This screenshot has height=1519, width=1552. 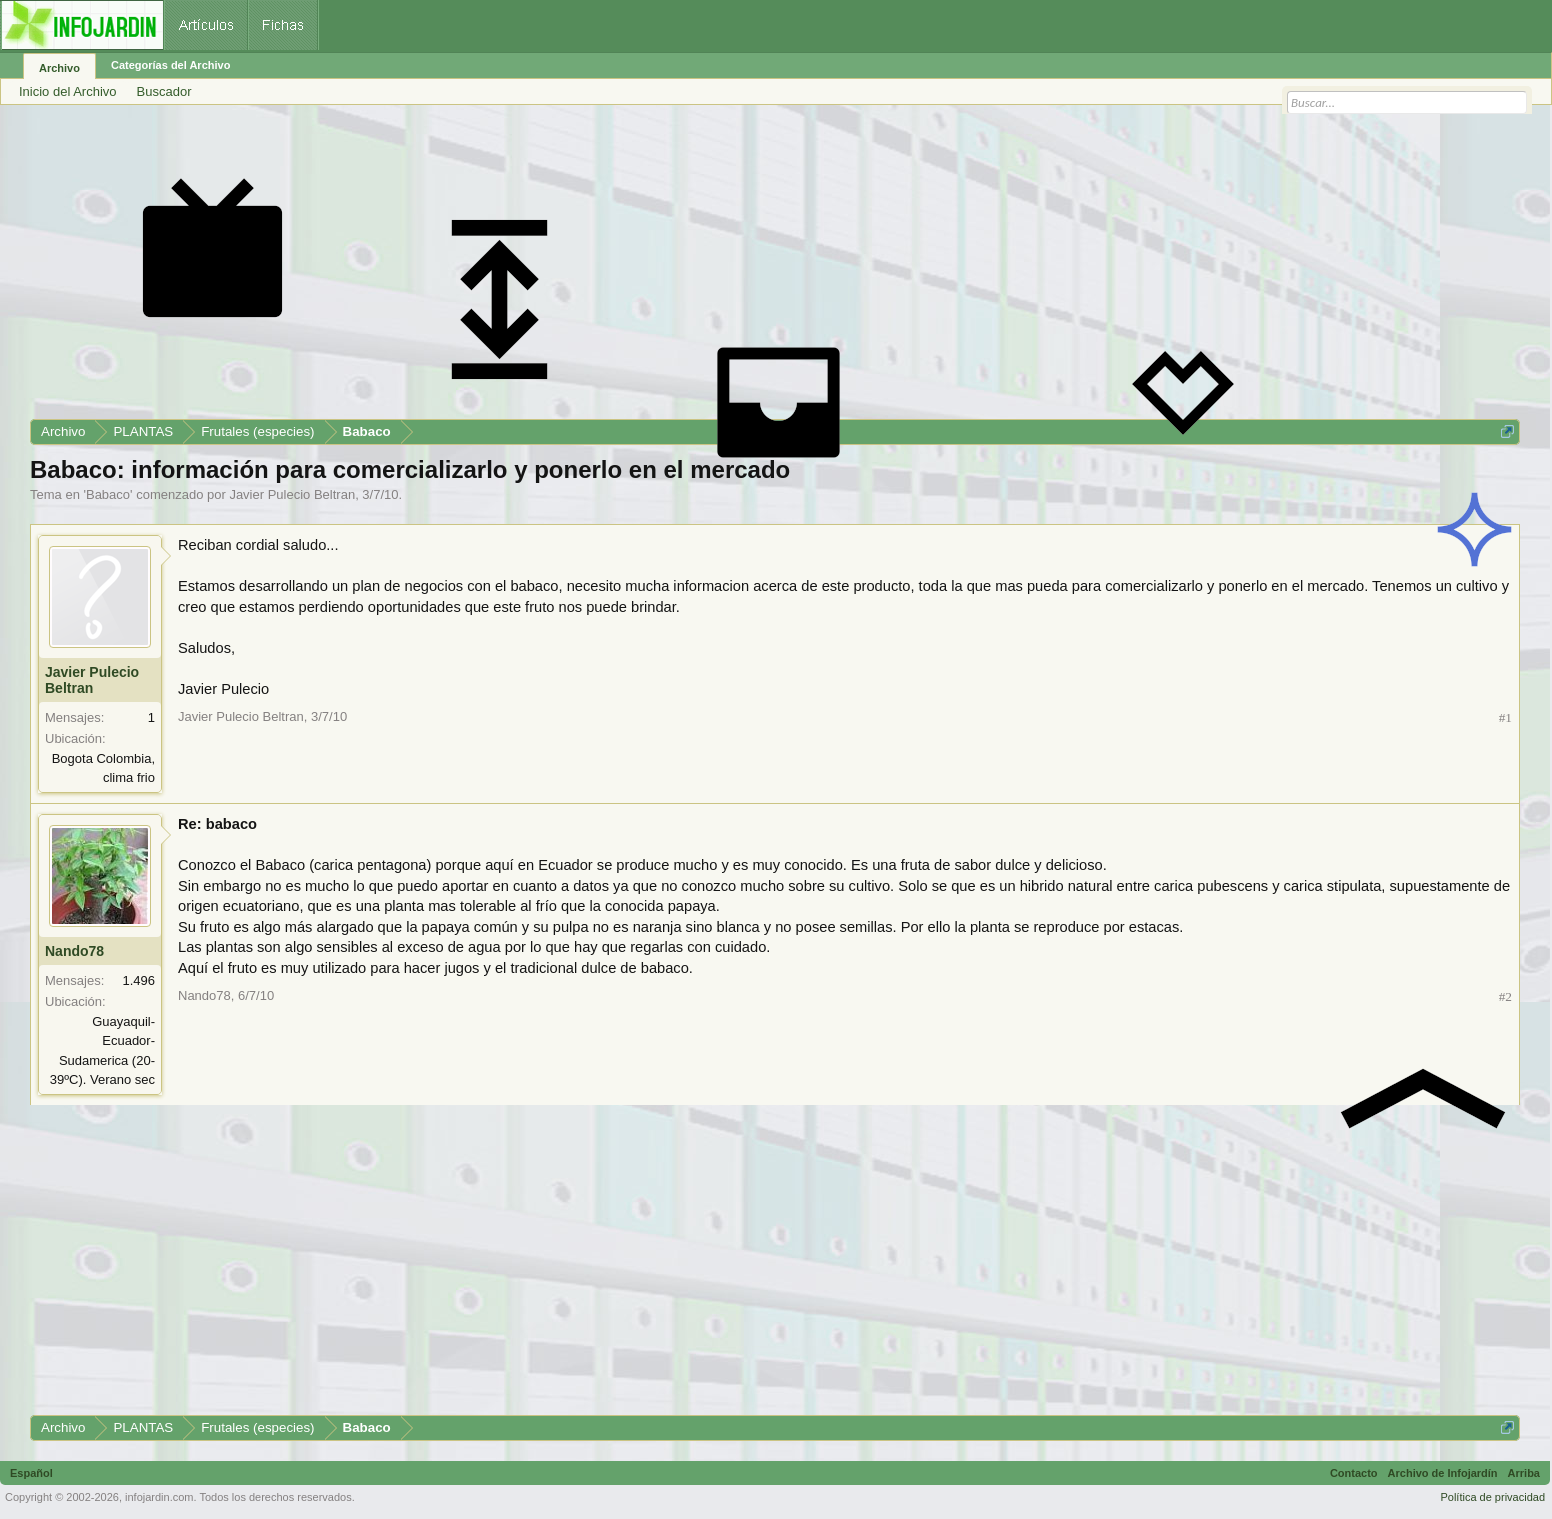 What do you see at coordinates (778, 402) in the screenshot?
I see `view your inbox messages` at bounding box center [778, 402].